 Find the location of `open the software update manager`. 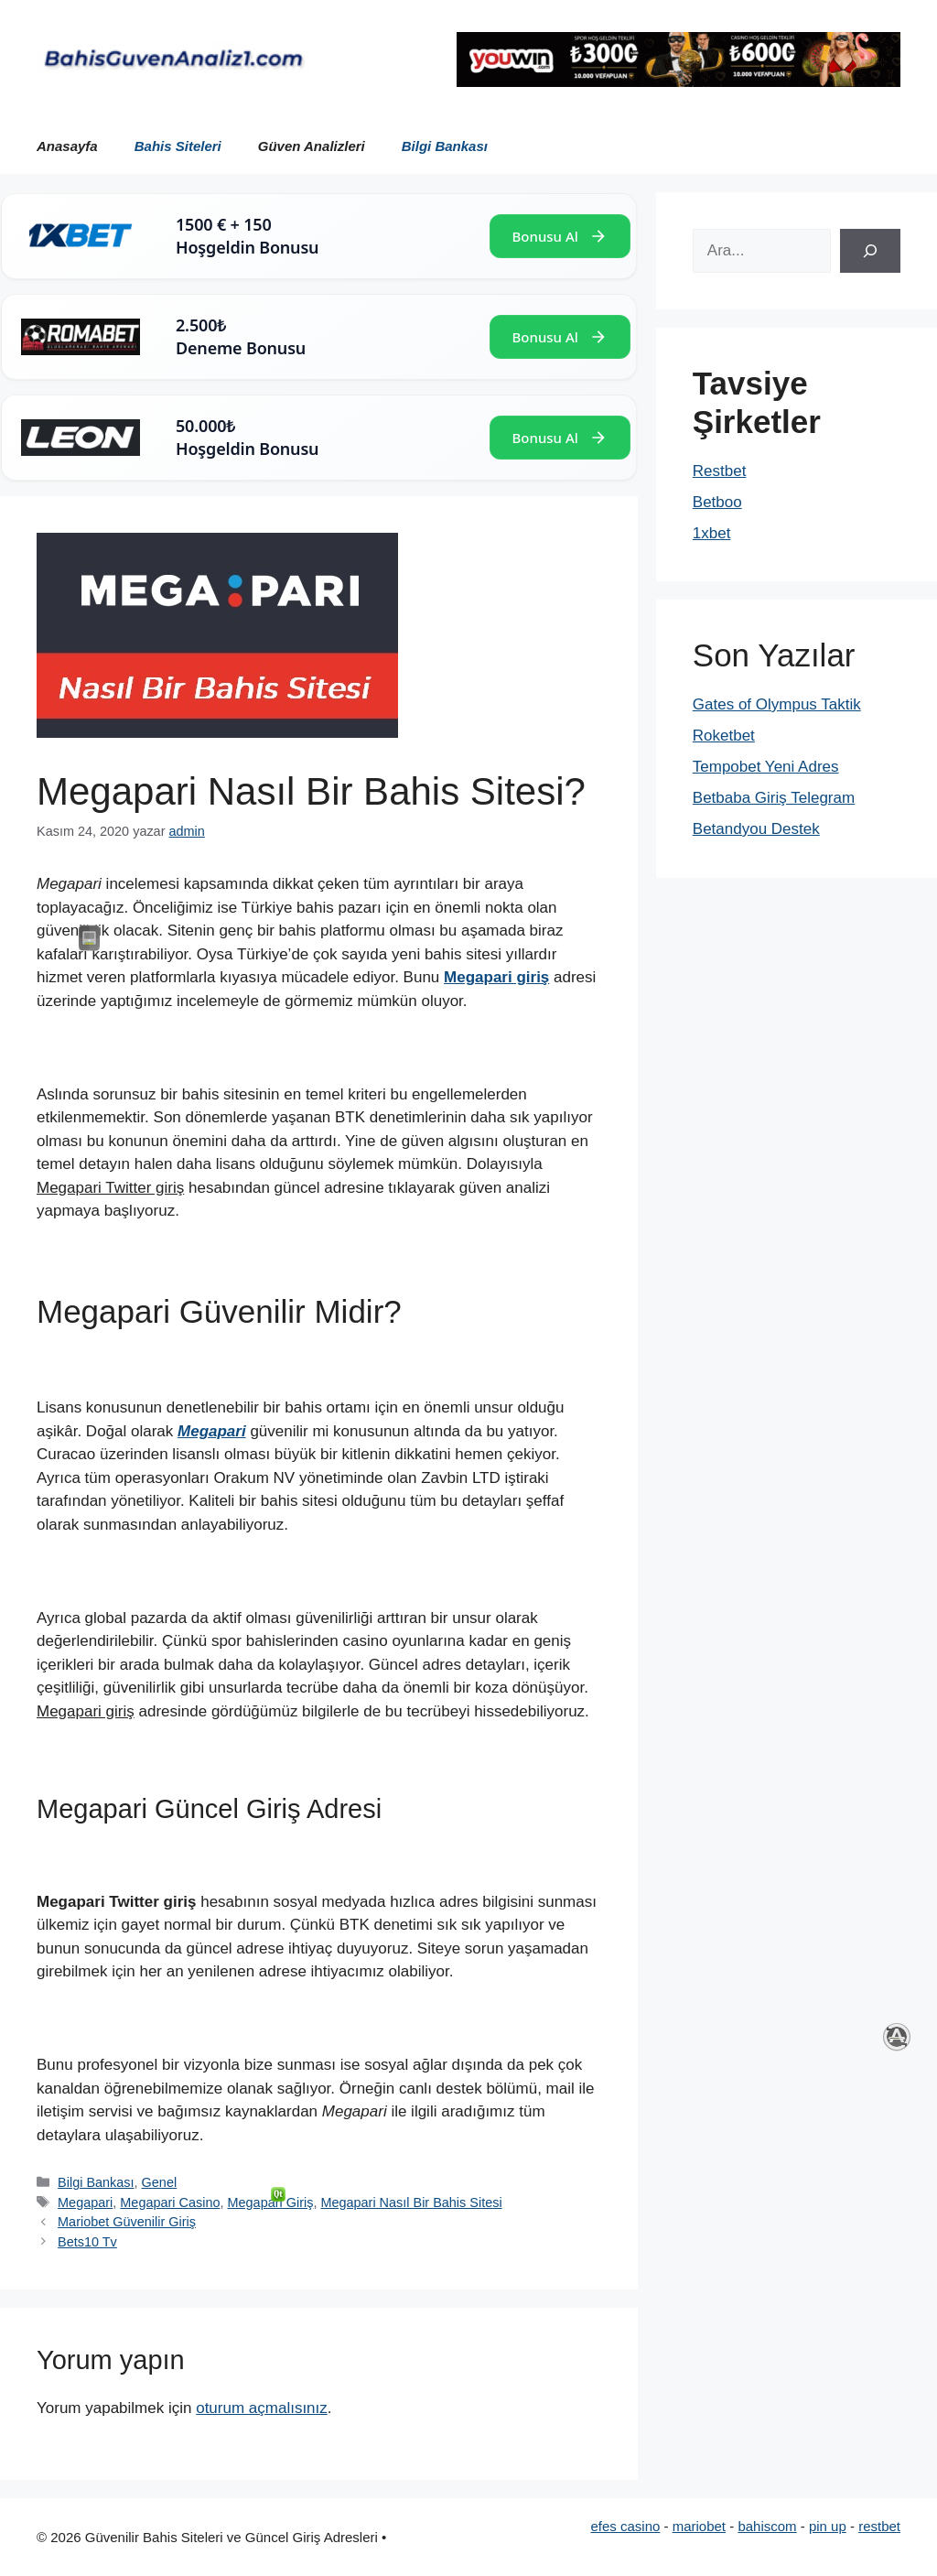

open the software update manager is located at coordinates (897, 2037).